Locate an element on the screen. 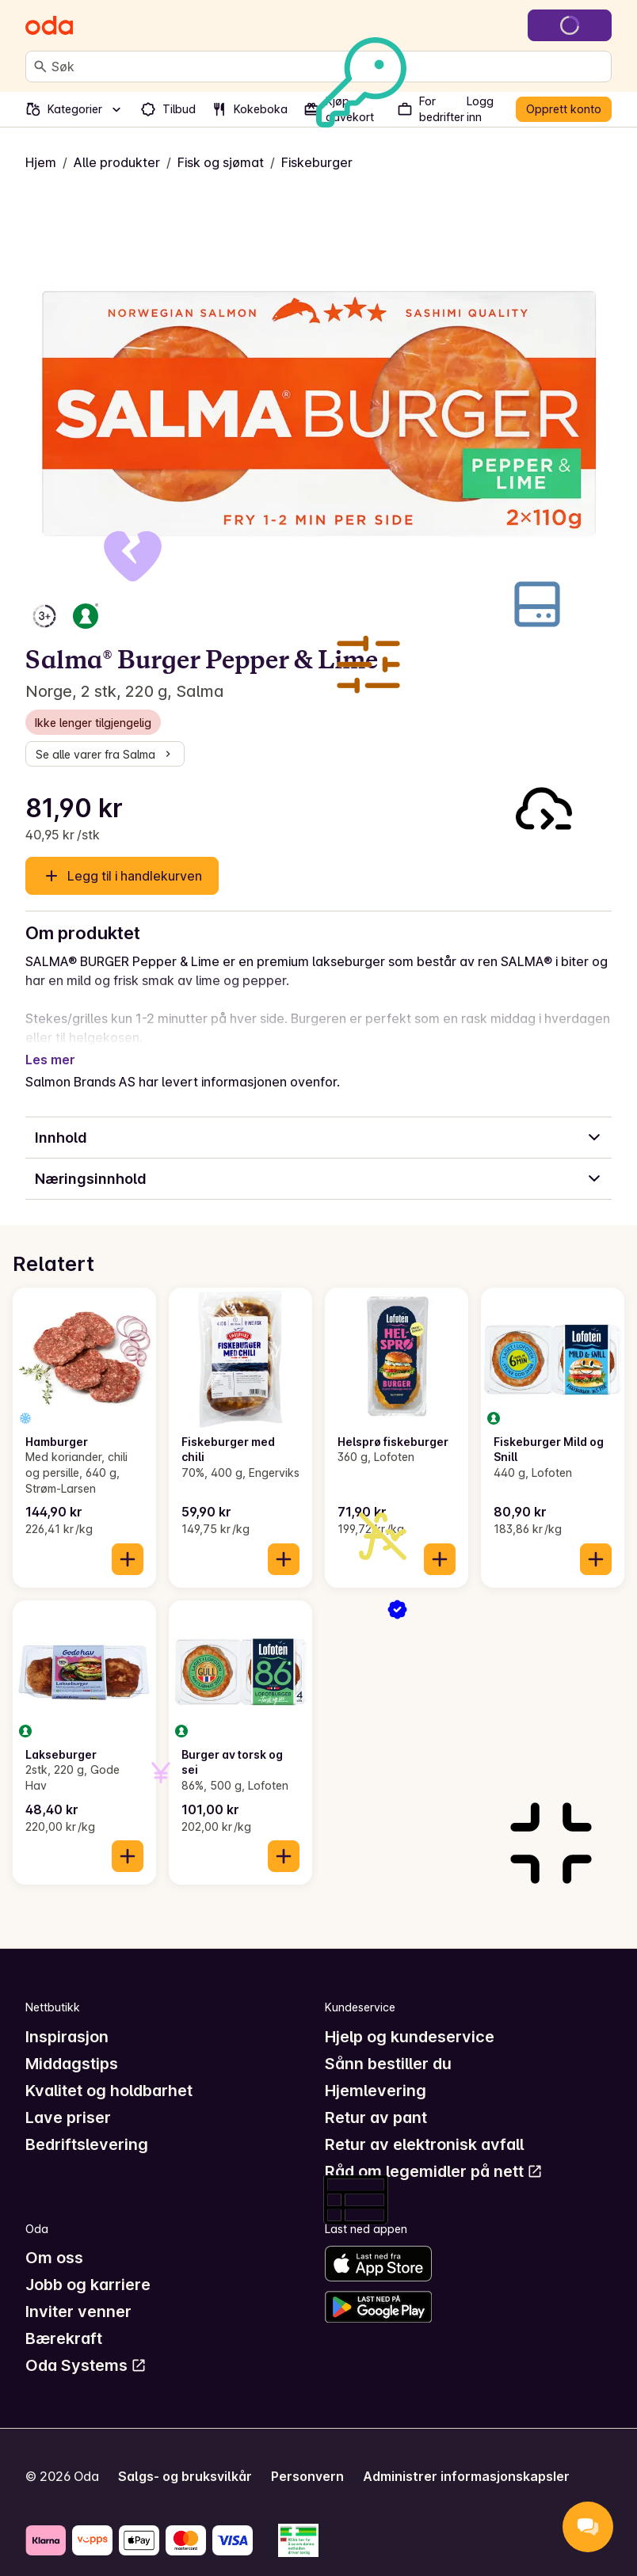  japanese yen currency indicator is located at coordinates (161, 1772).